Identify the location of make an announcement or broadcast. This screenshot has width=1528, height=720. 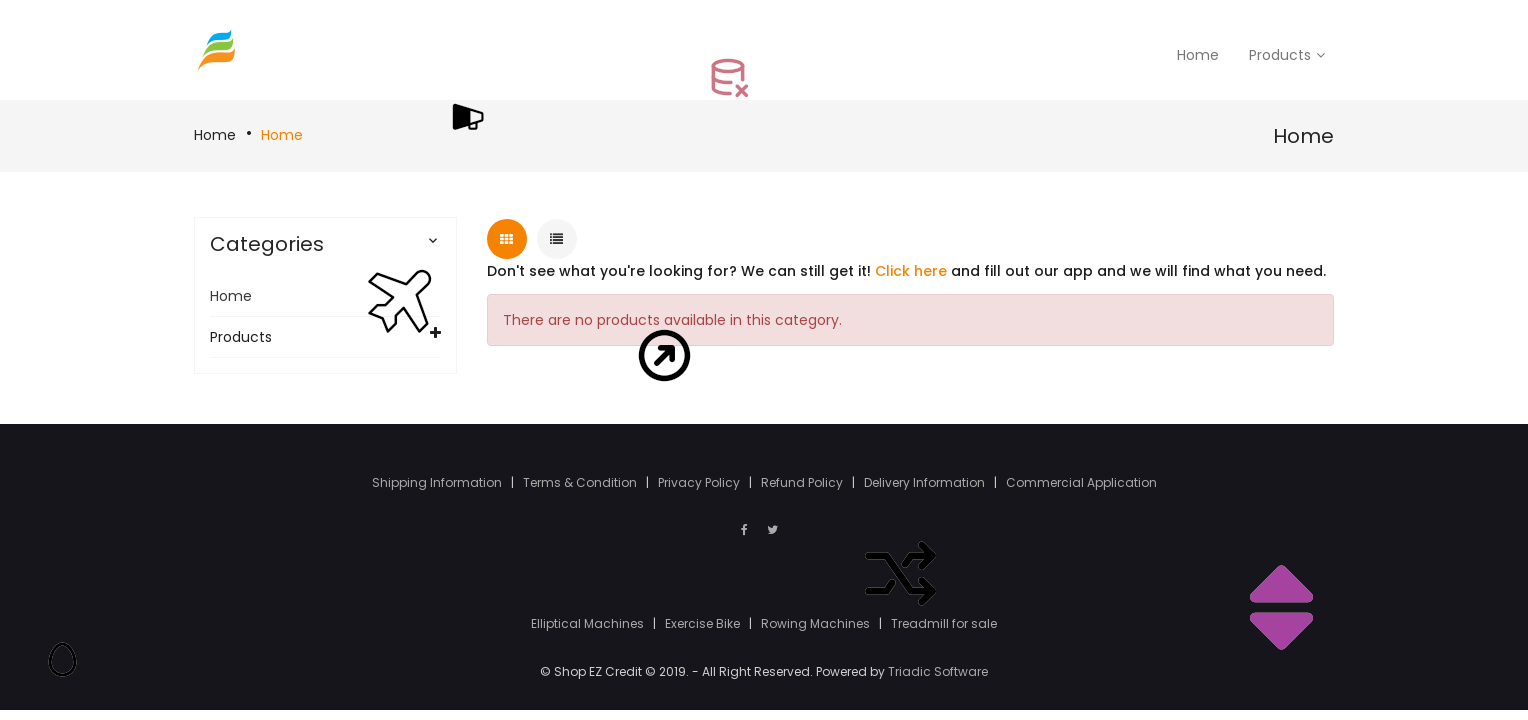
(467, 118).